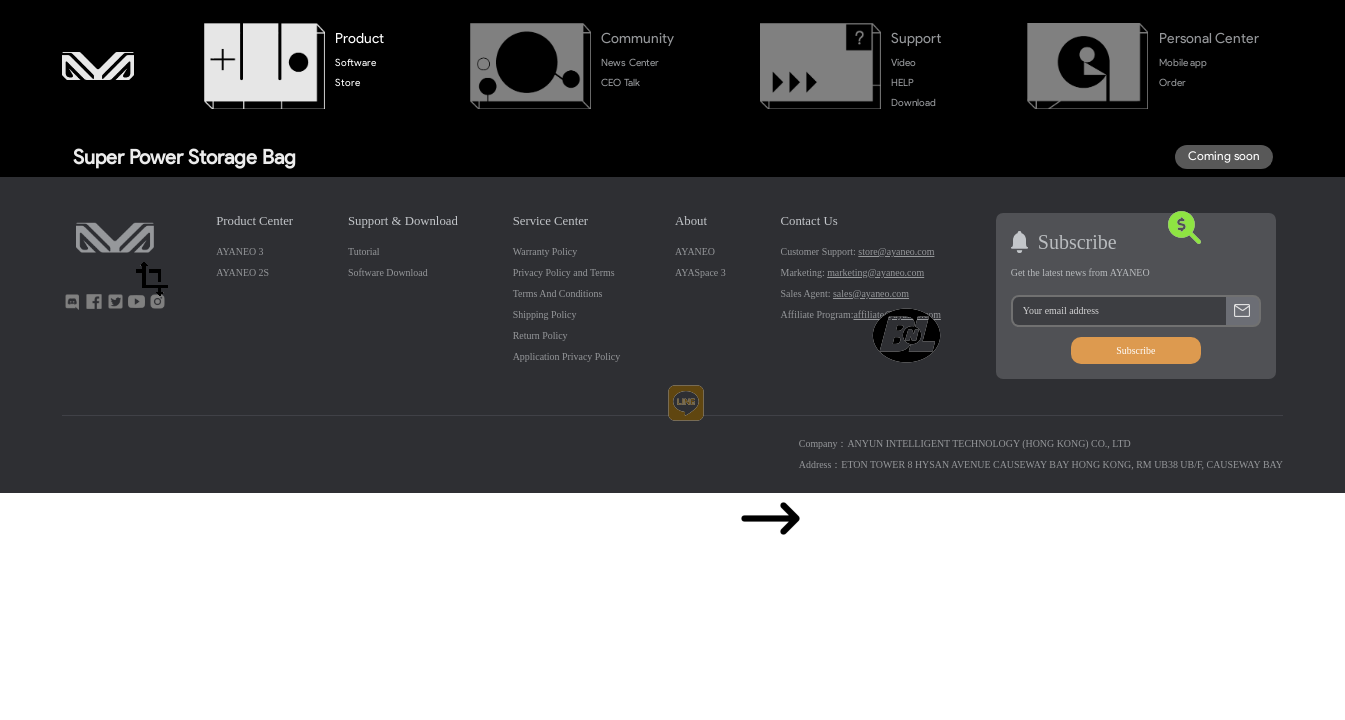  What do you see at coordinates (906, 335) in the screenshot?
I see `buy n large corporation logo from WALL-E` at bounding box center [906, 335].